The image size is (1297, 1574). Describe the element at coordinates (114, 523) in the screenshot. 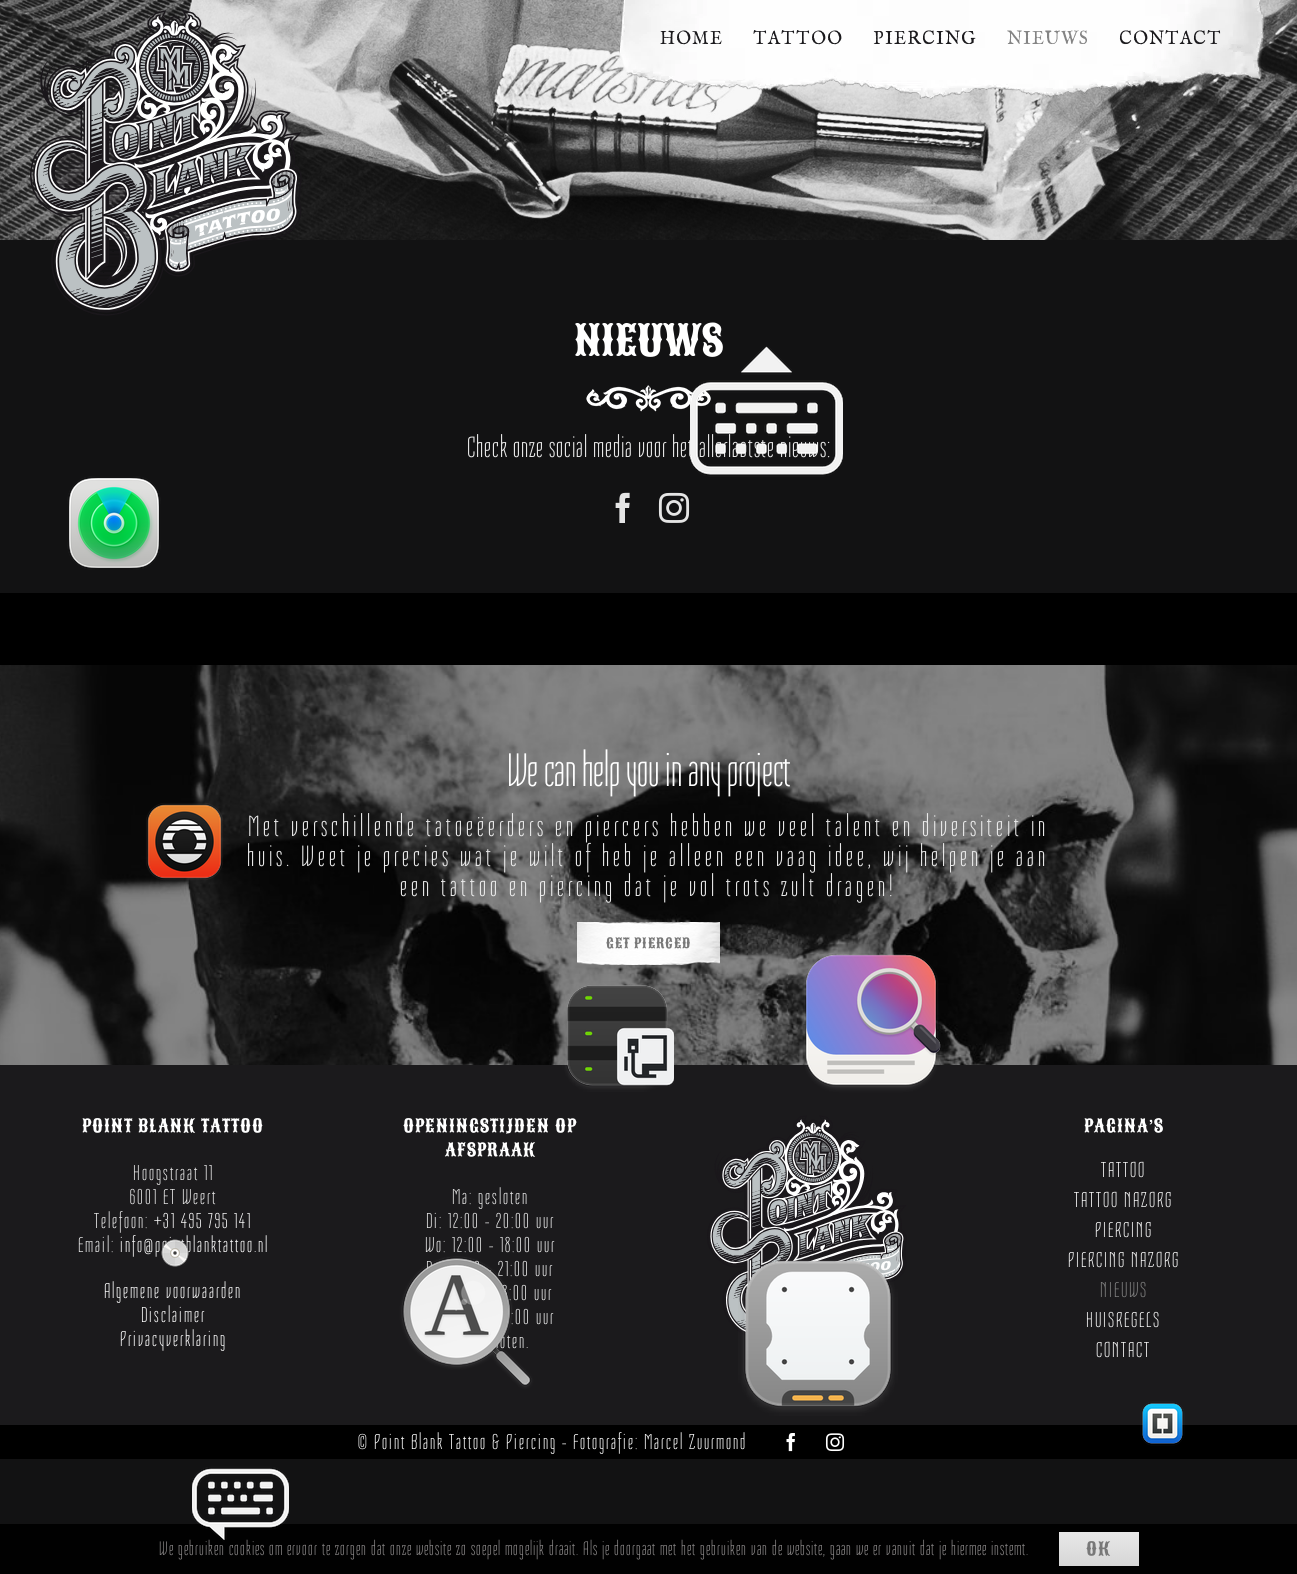

I see `open Find My app to locate devices or people` at that location.